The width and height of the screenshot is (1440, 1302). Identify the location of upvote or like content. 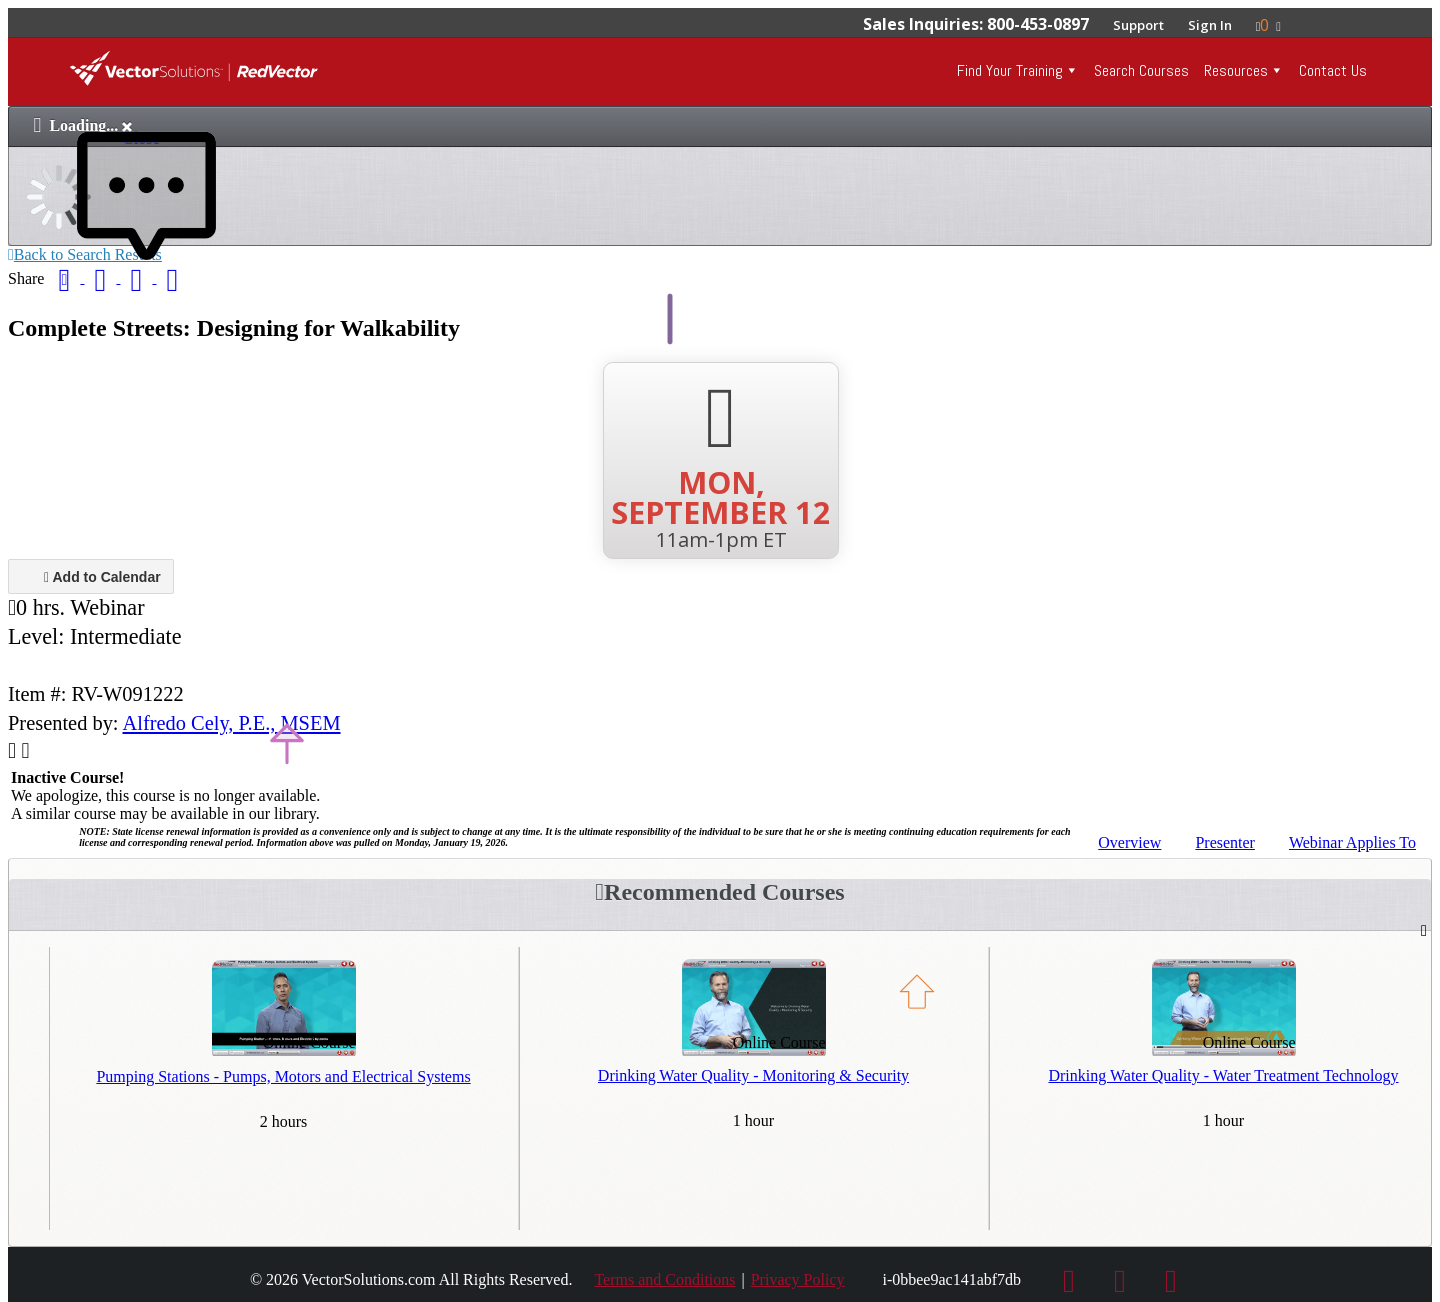
(917, 993).